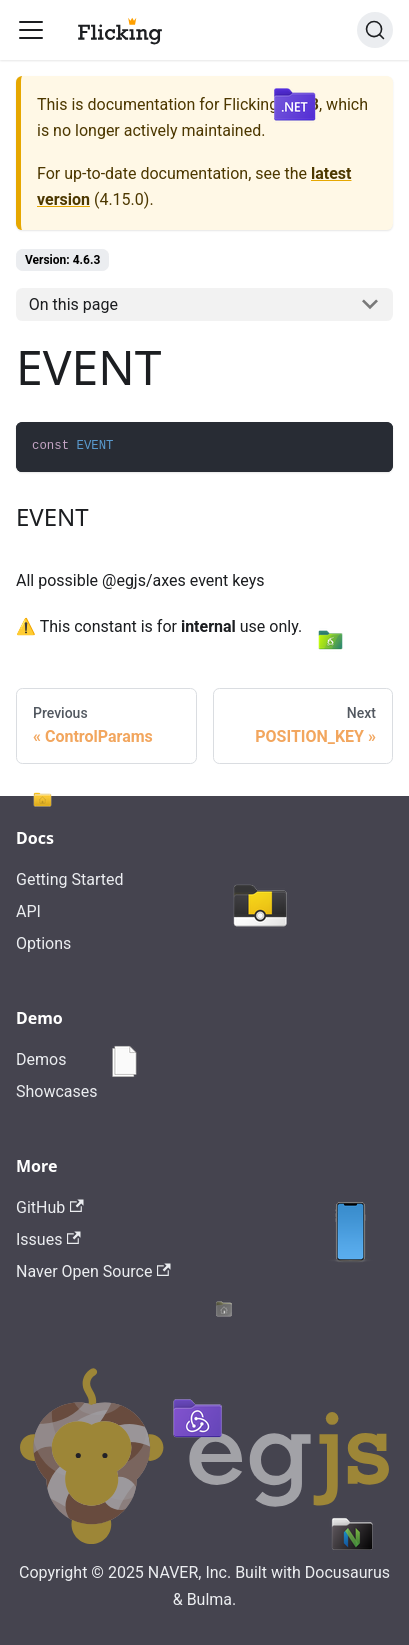 Image resolution: width=409 pixels, height=1645 pixels. Describe the element at coordinates (294, 105) in the screenshot. I see `folder containing .NET framework files` at that location.